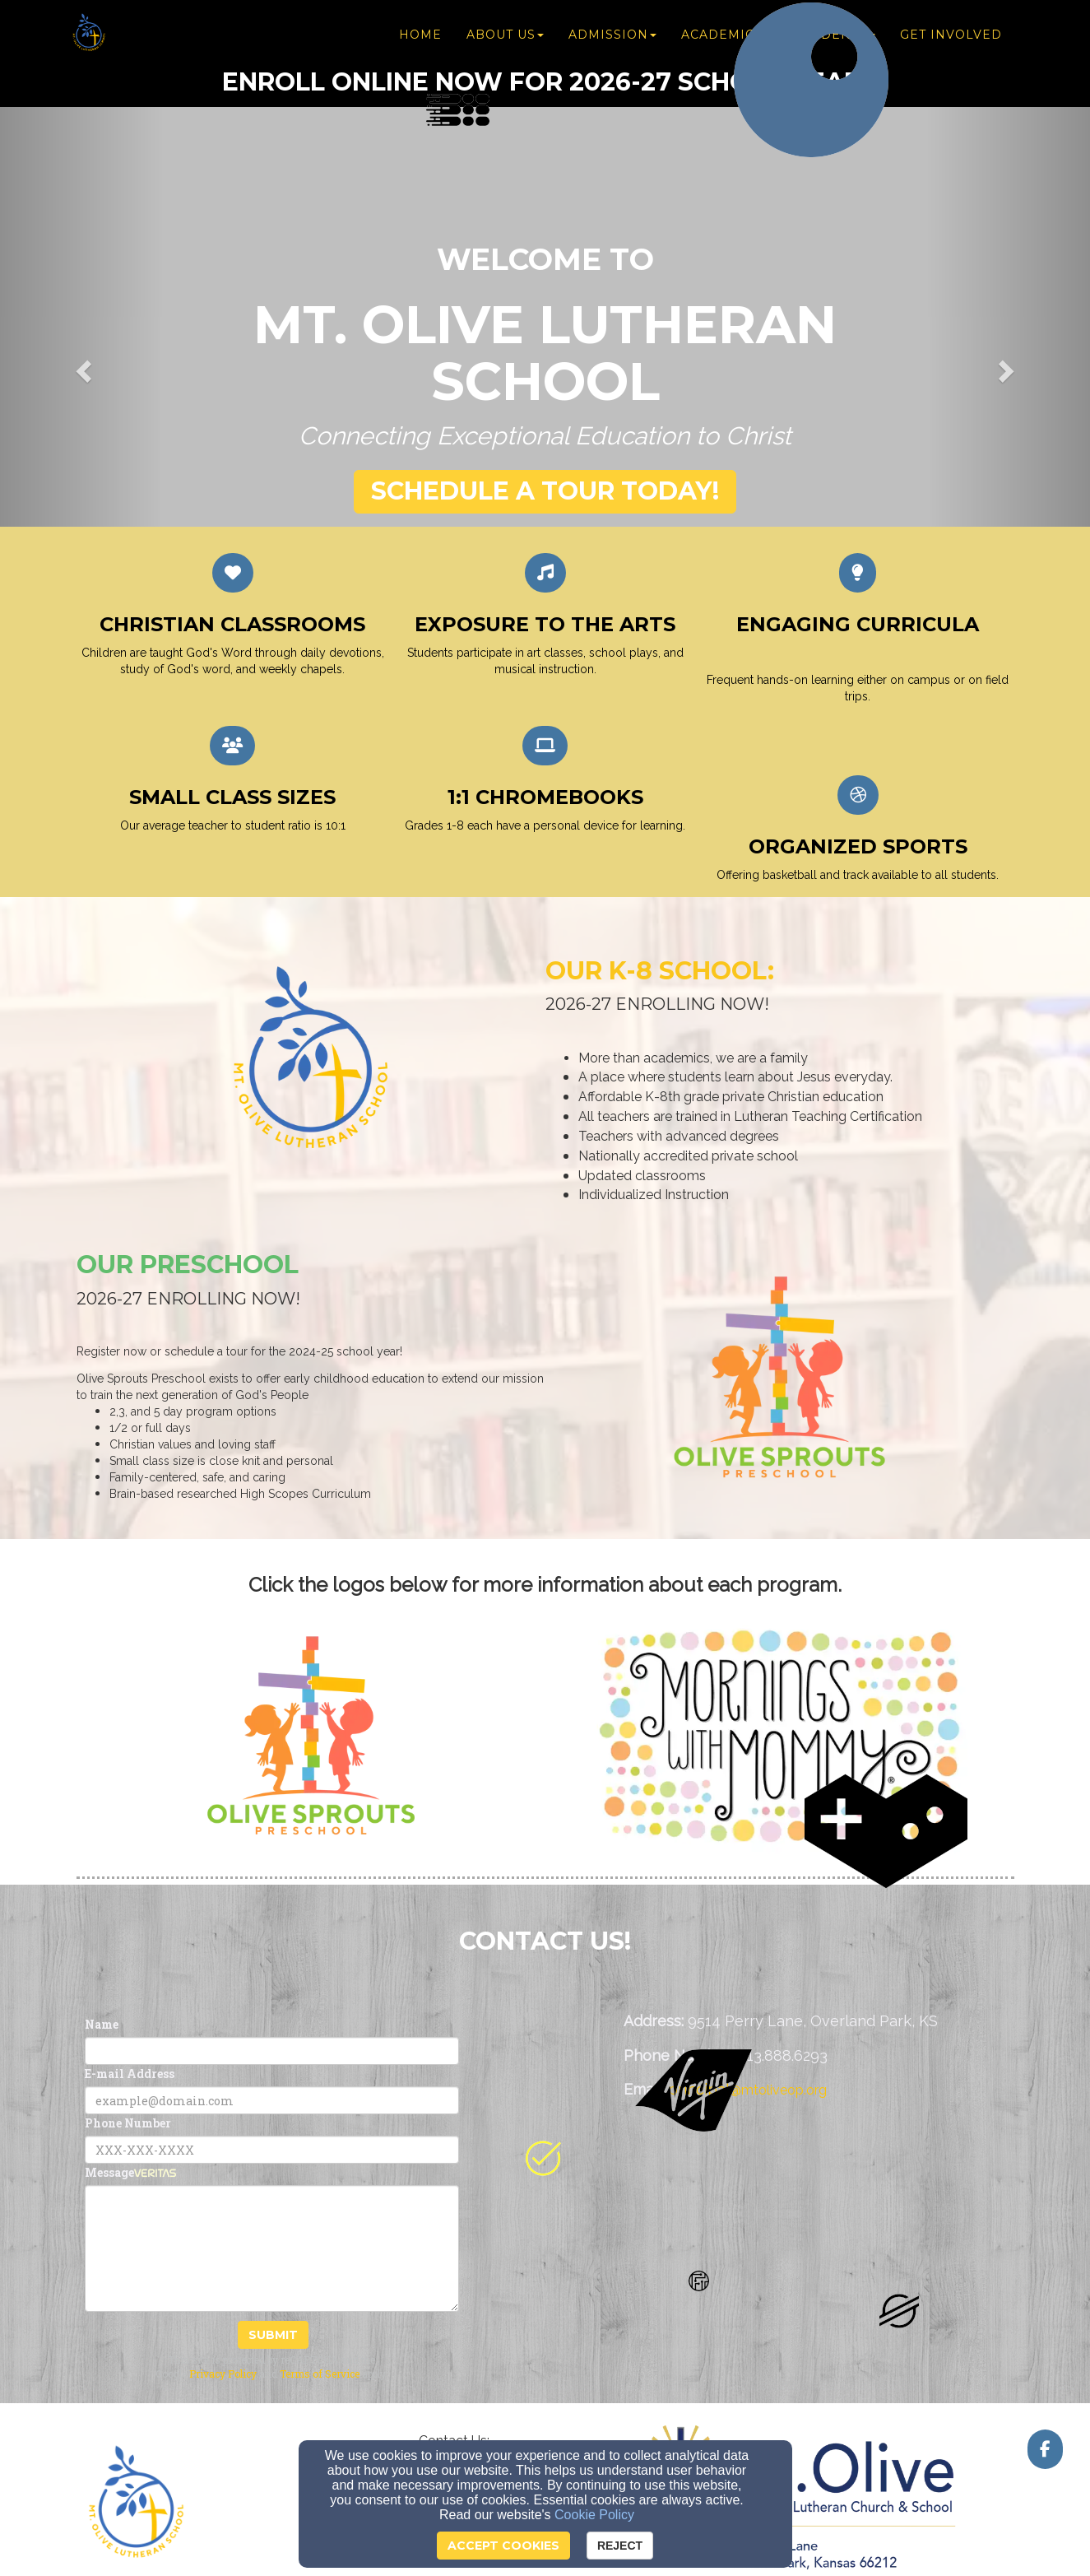 The height and width of the screenshot is (2576, 1090). What do you see at coordinates (155, 2173) in the screenshot?
I see `veritas brand logo` at bounding box center [155, 2173].